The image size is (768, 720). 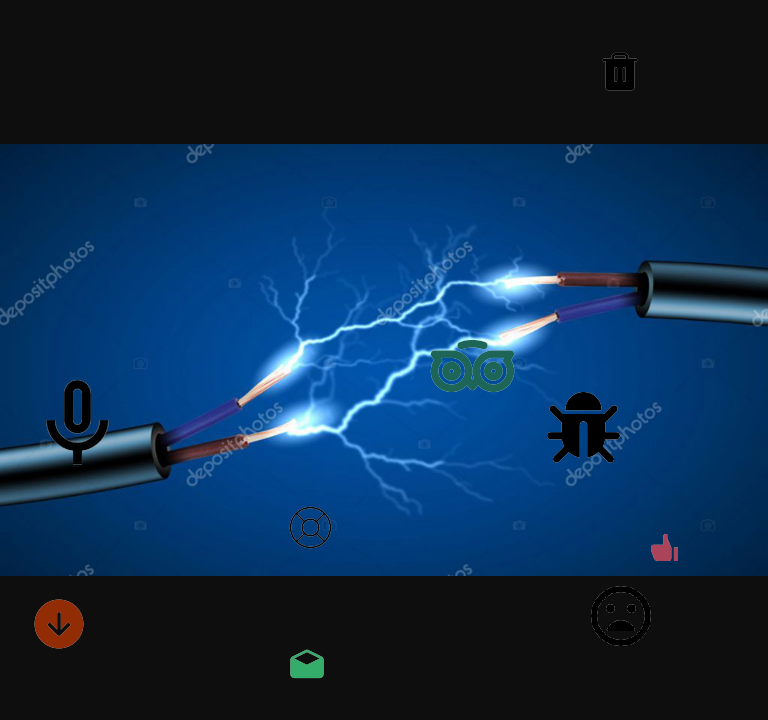 What do you see at coordinates (664, 547) in the screenshot?
I see `like or approve this content` at bounding box center [664, 547].